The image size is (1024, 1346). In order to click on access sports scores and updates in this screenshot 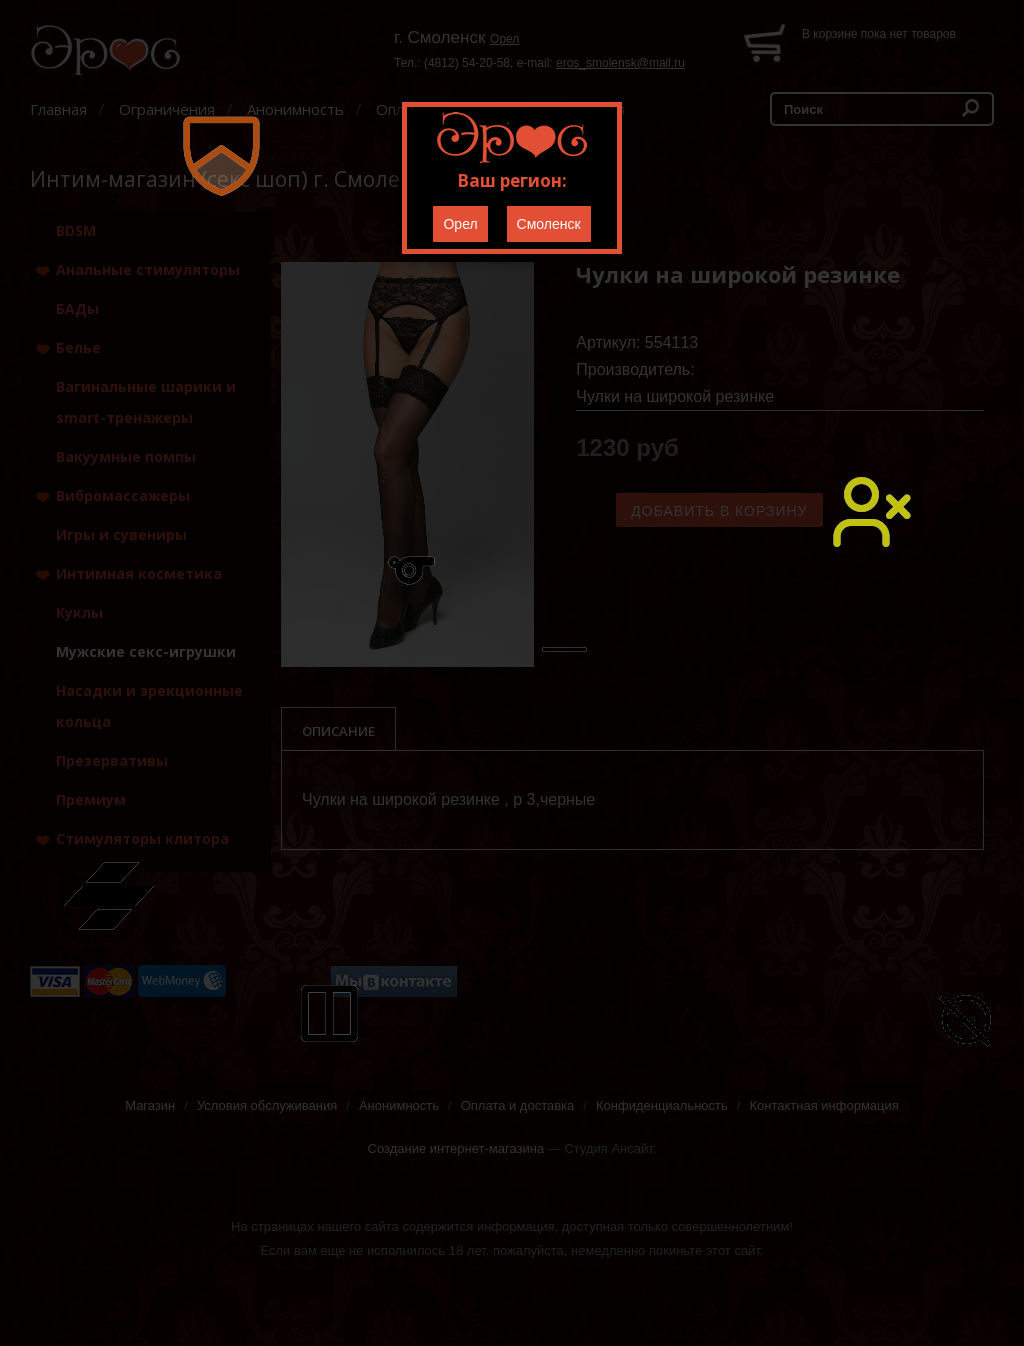, I will do `click(411, 570)`.